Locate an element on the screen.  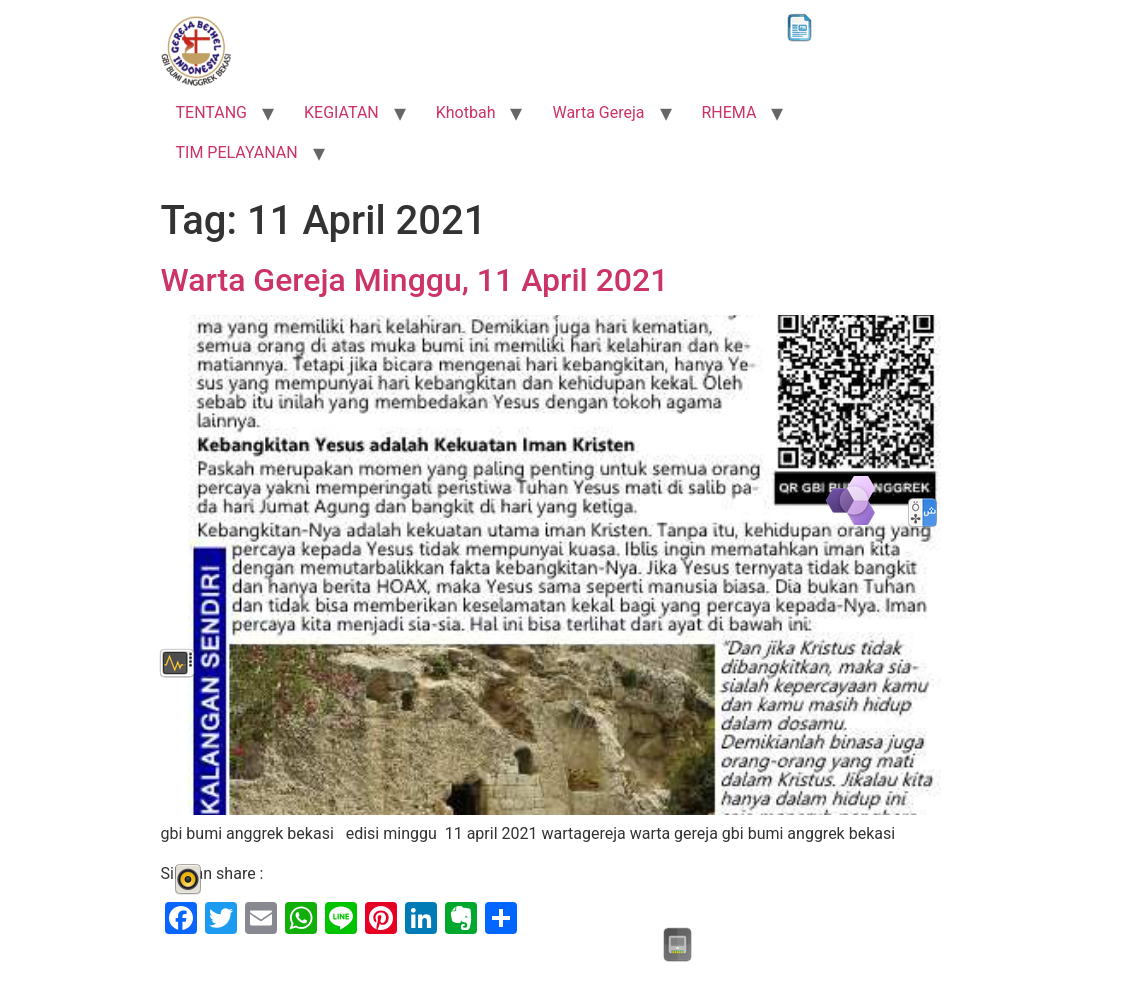
open the microsoft store app is located at coordinates (850, 500).